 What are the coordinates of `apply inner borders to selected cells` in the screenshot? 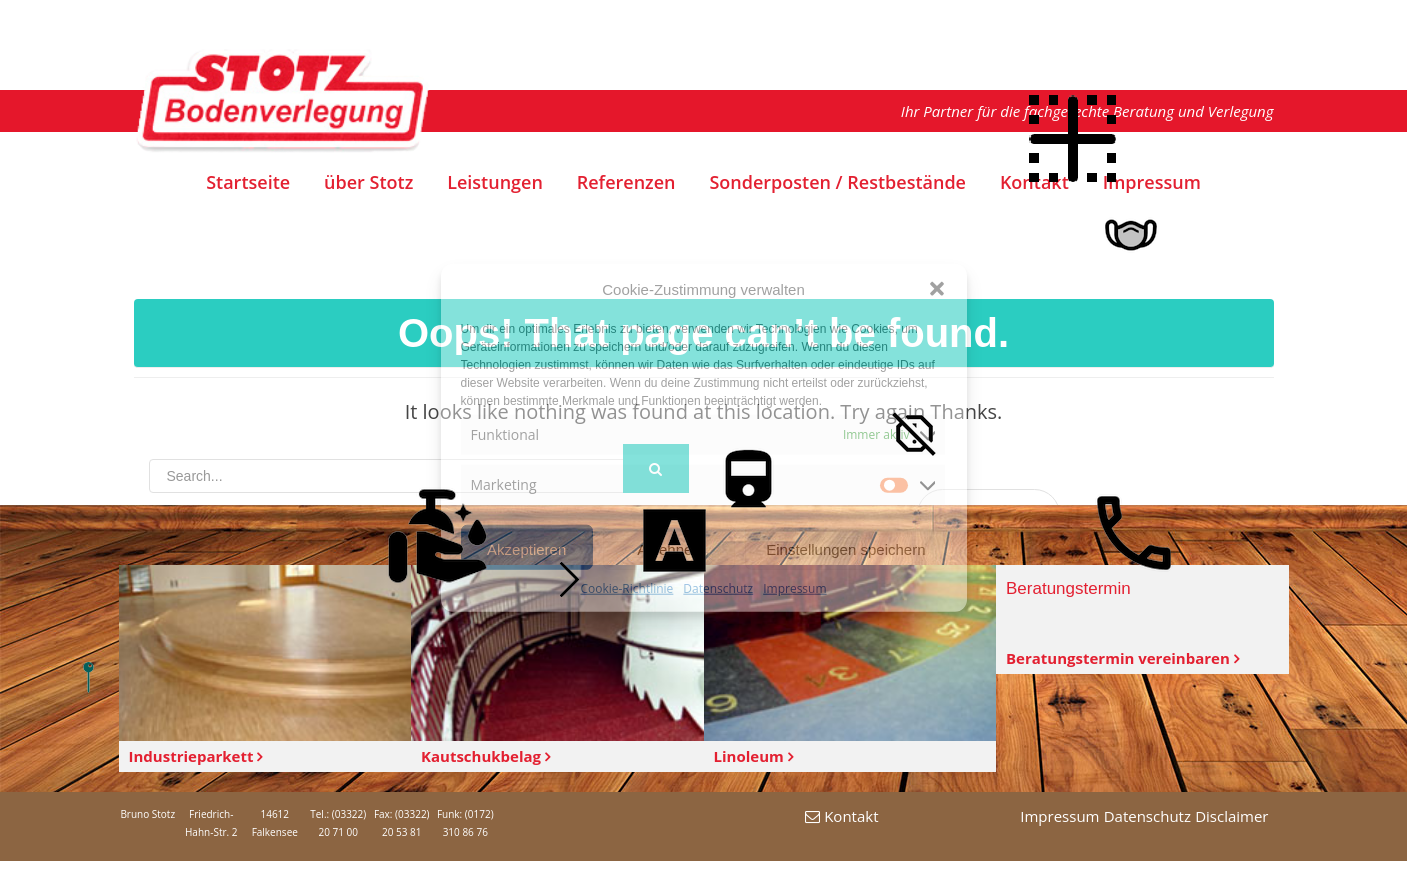 It's located at (1073, 139).